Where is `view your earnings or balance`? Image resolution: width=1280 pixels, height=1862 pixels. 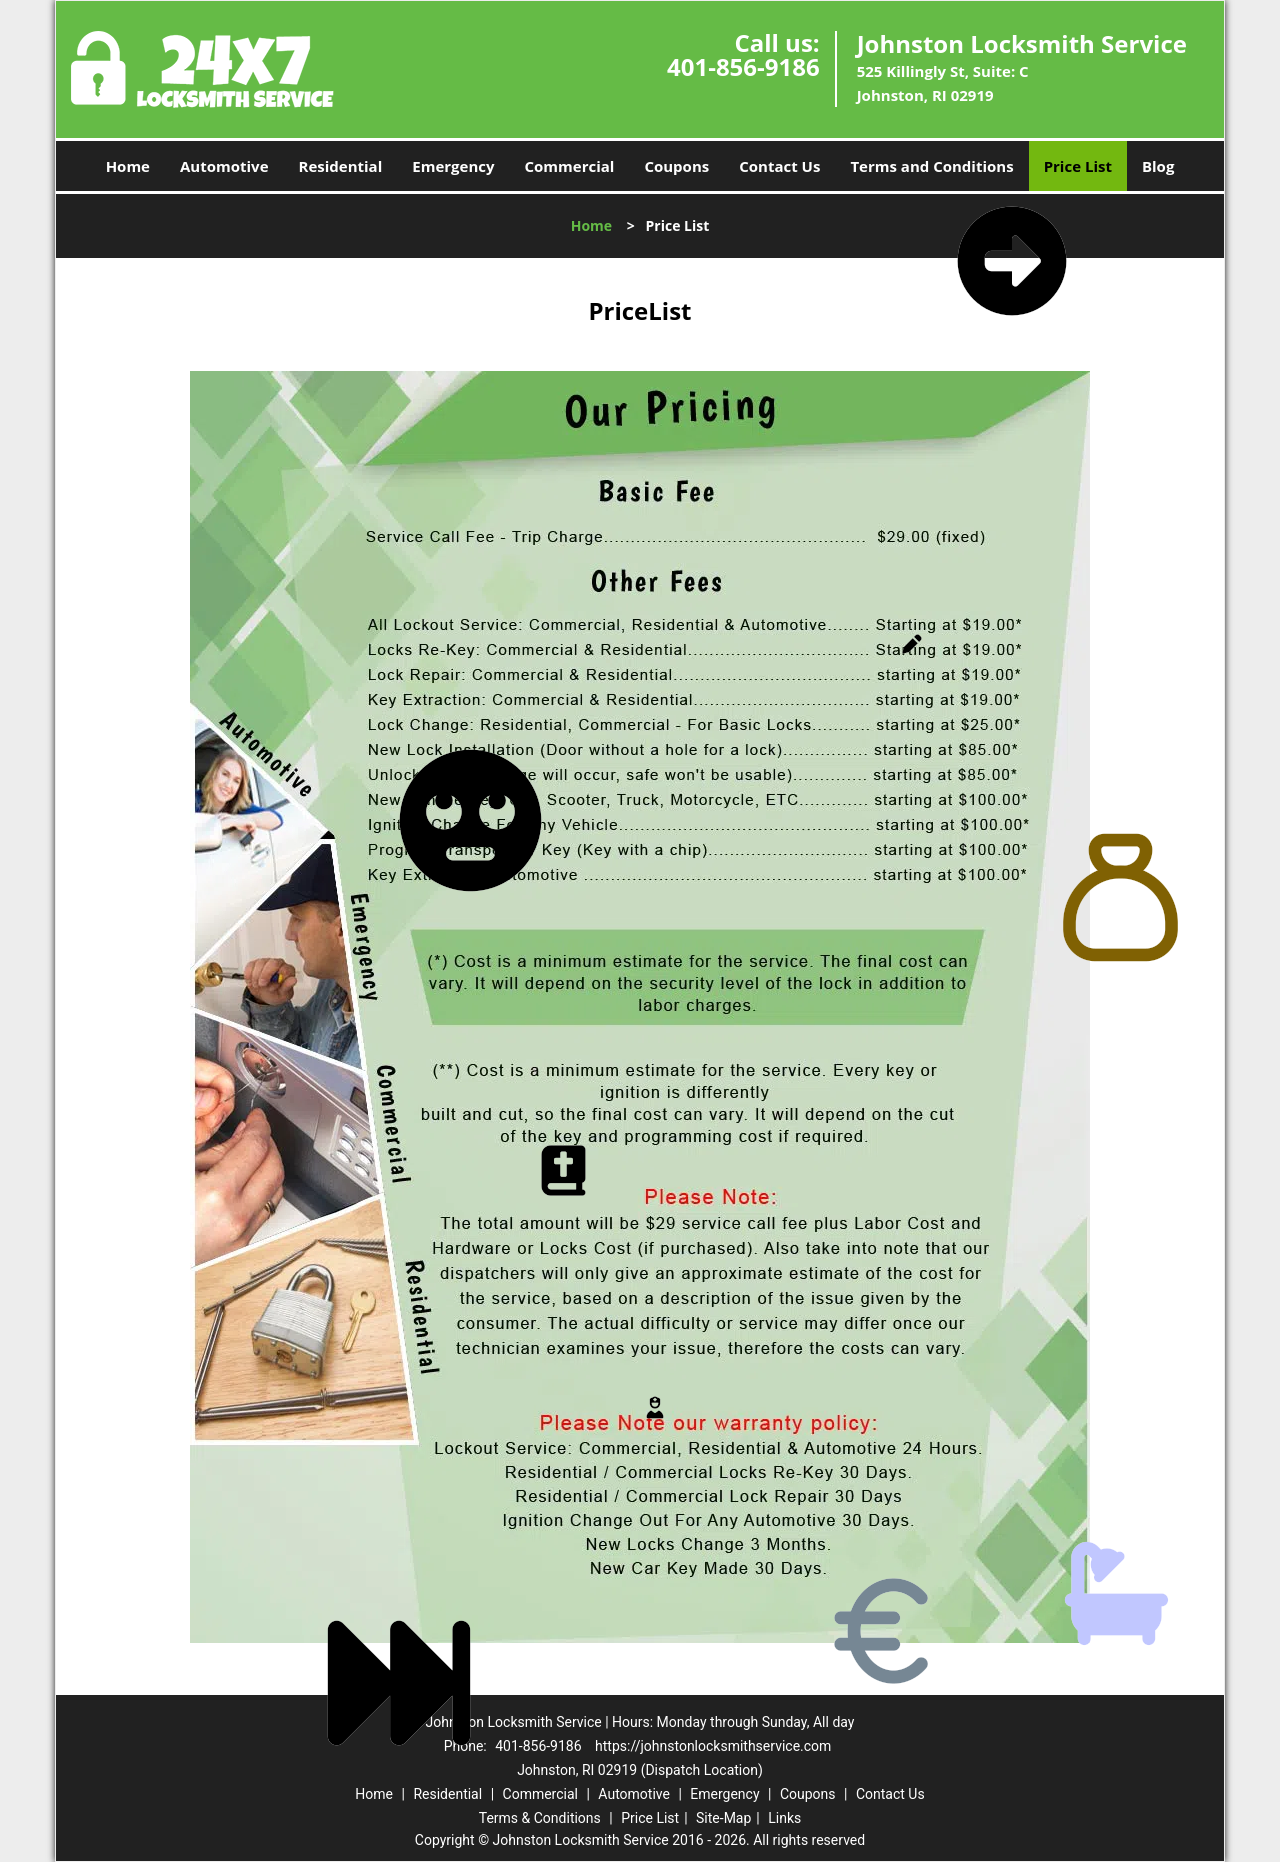
view your earnings or balance is located at coordinates (1120, 897).